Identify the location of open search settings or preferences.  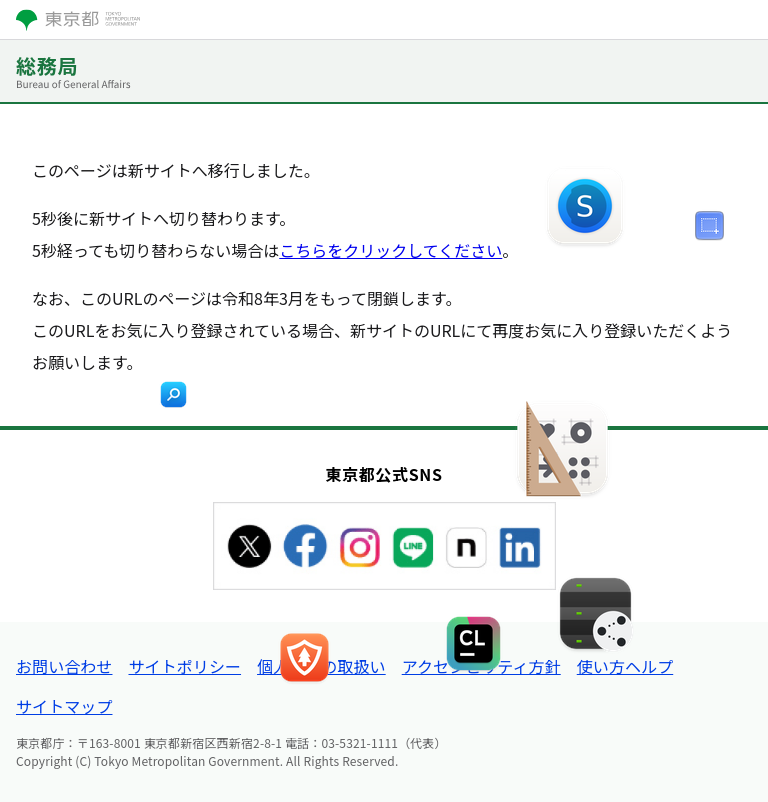
(173, 394).